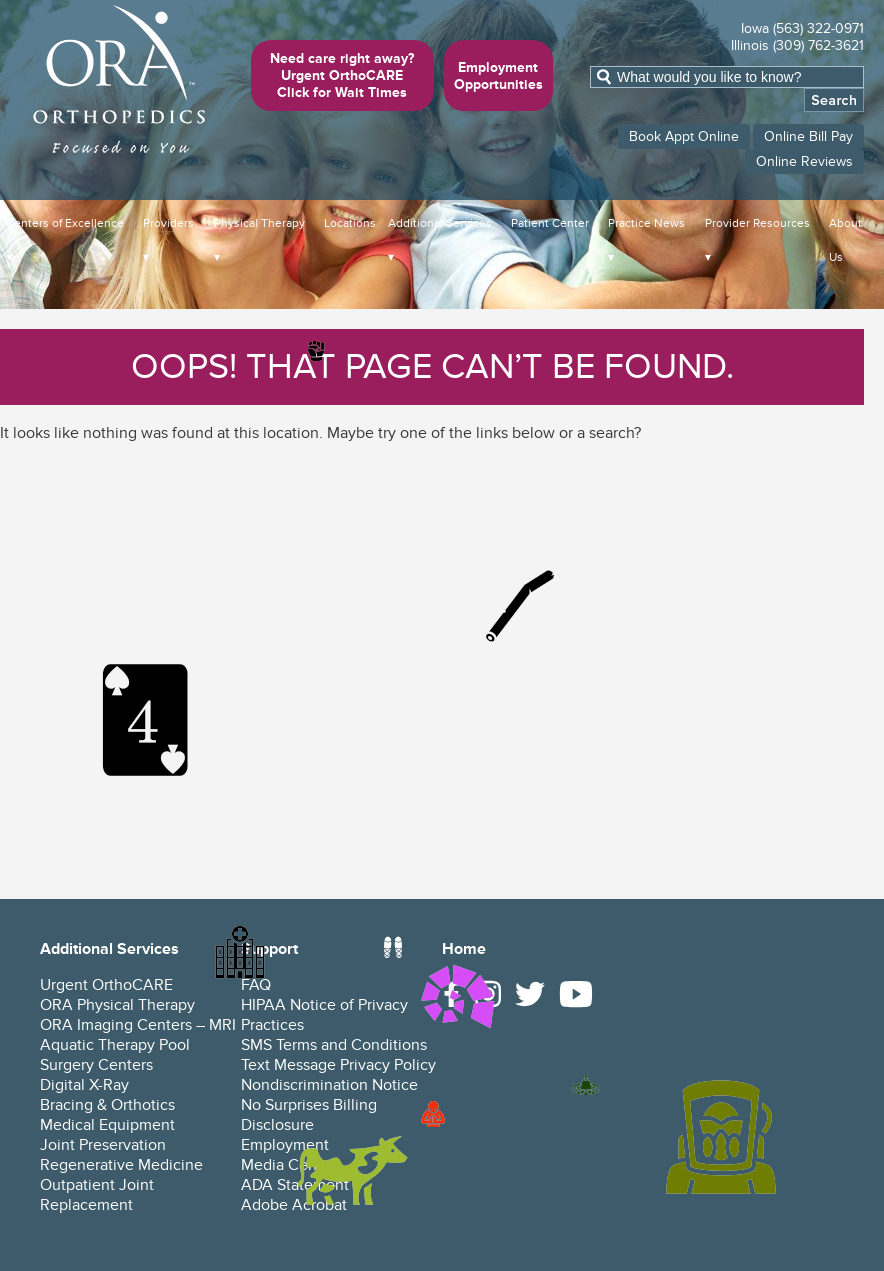 The height and width of the screenshot is (1271, 884). I want to click on decorative shell or fossil collectible item, so click(458, 996).